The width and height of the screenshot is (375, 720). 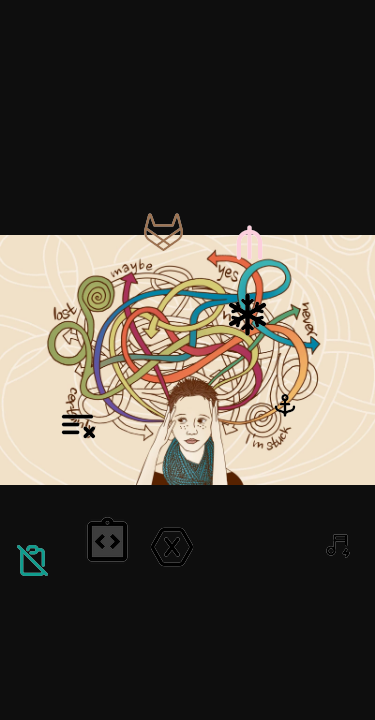 I want to click on activate cooling or air conditioning mode, so click(x=247, y=314).